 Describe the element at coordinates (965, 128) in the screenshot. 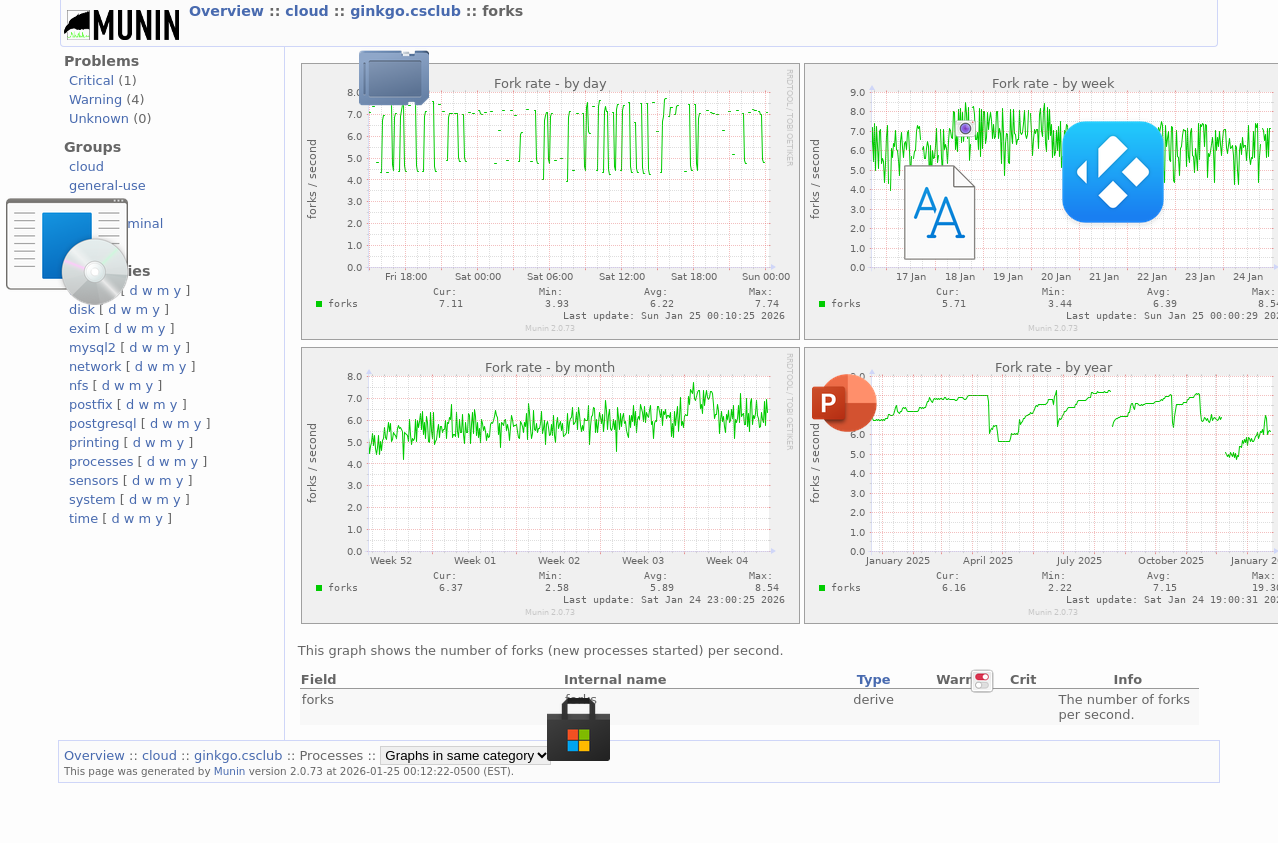

I see `open cheese webcam application` at that location.